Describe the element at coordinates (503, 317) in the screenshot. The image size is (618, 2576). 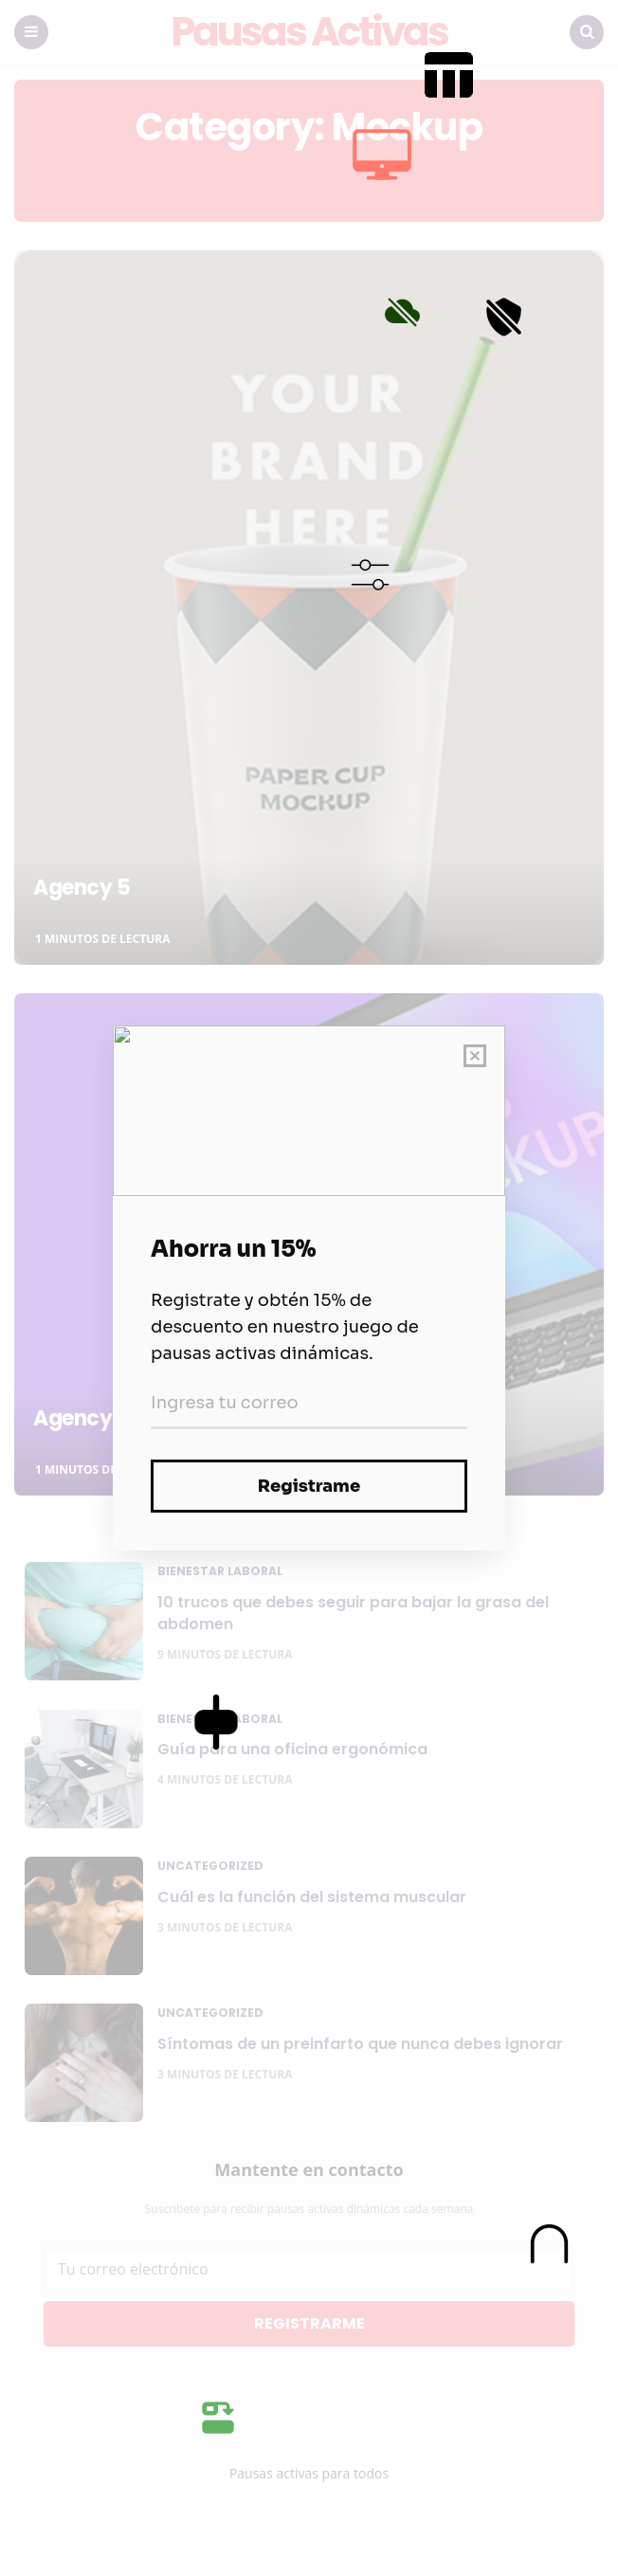
I see `security or protection is disabled` at that location.